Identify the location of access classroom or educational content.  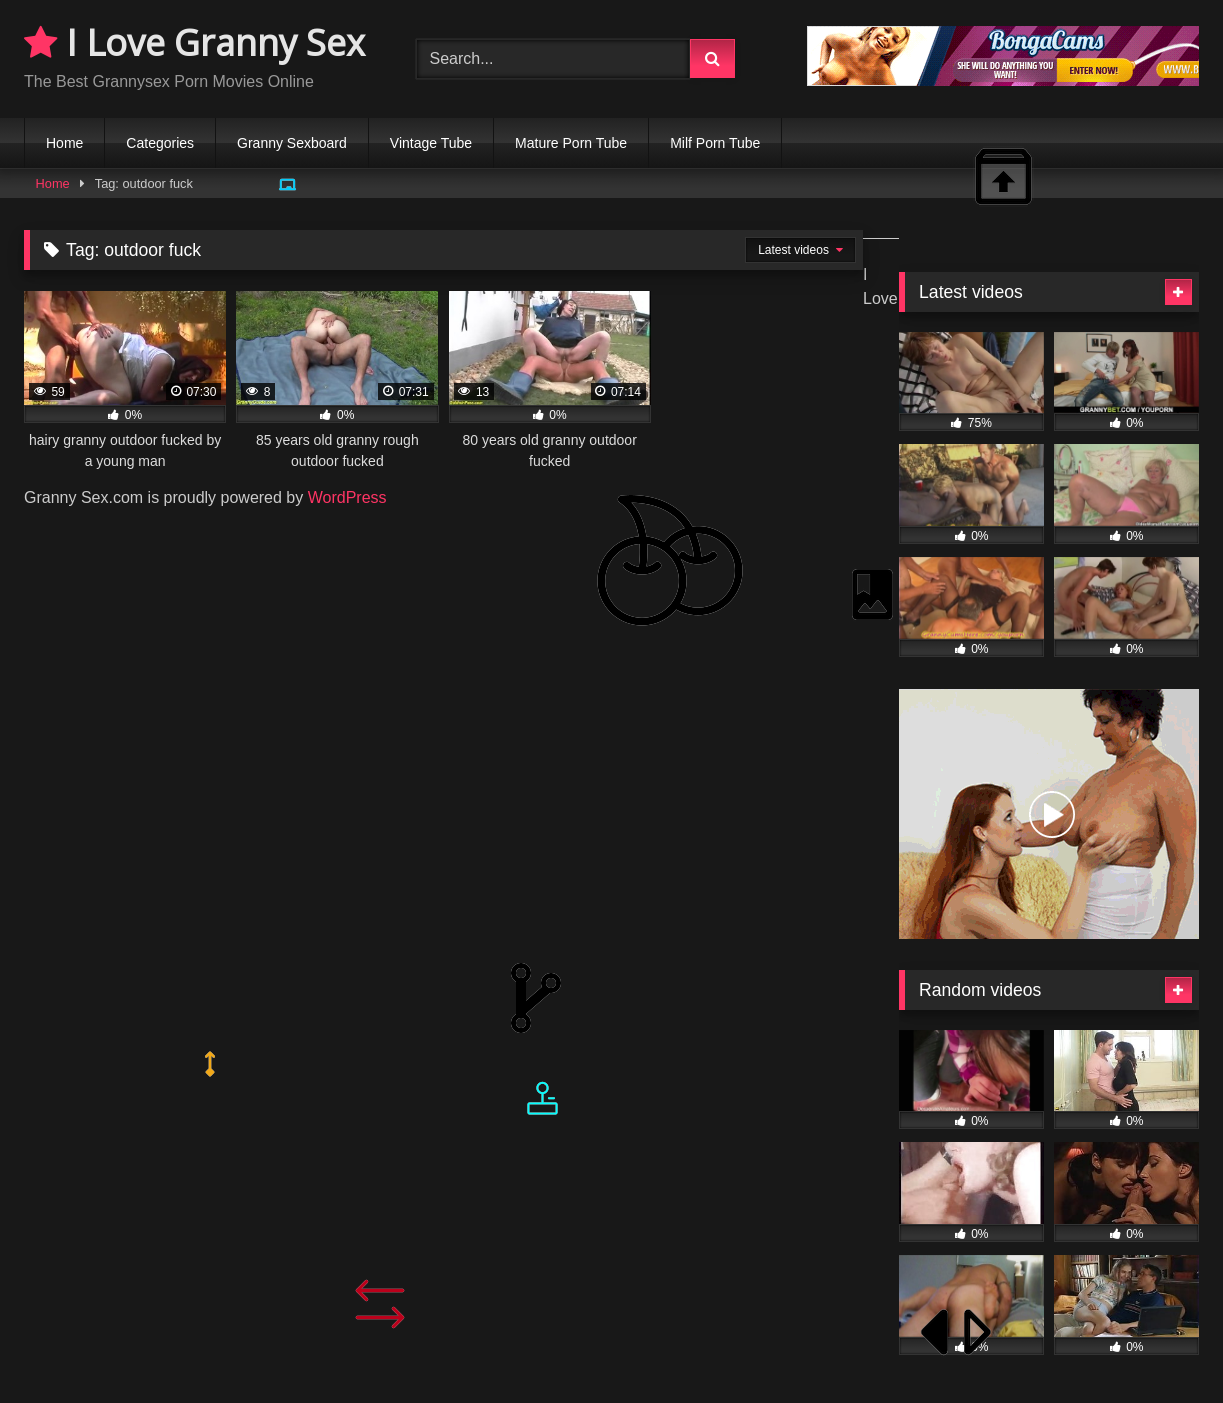
(287, 184).